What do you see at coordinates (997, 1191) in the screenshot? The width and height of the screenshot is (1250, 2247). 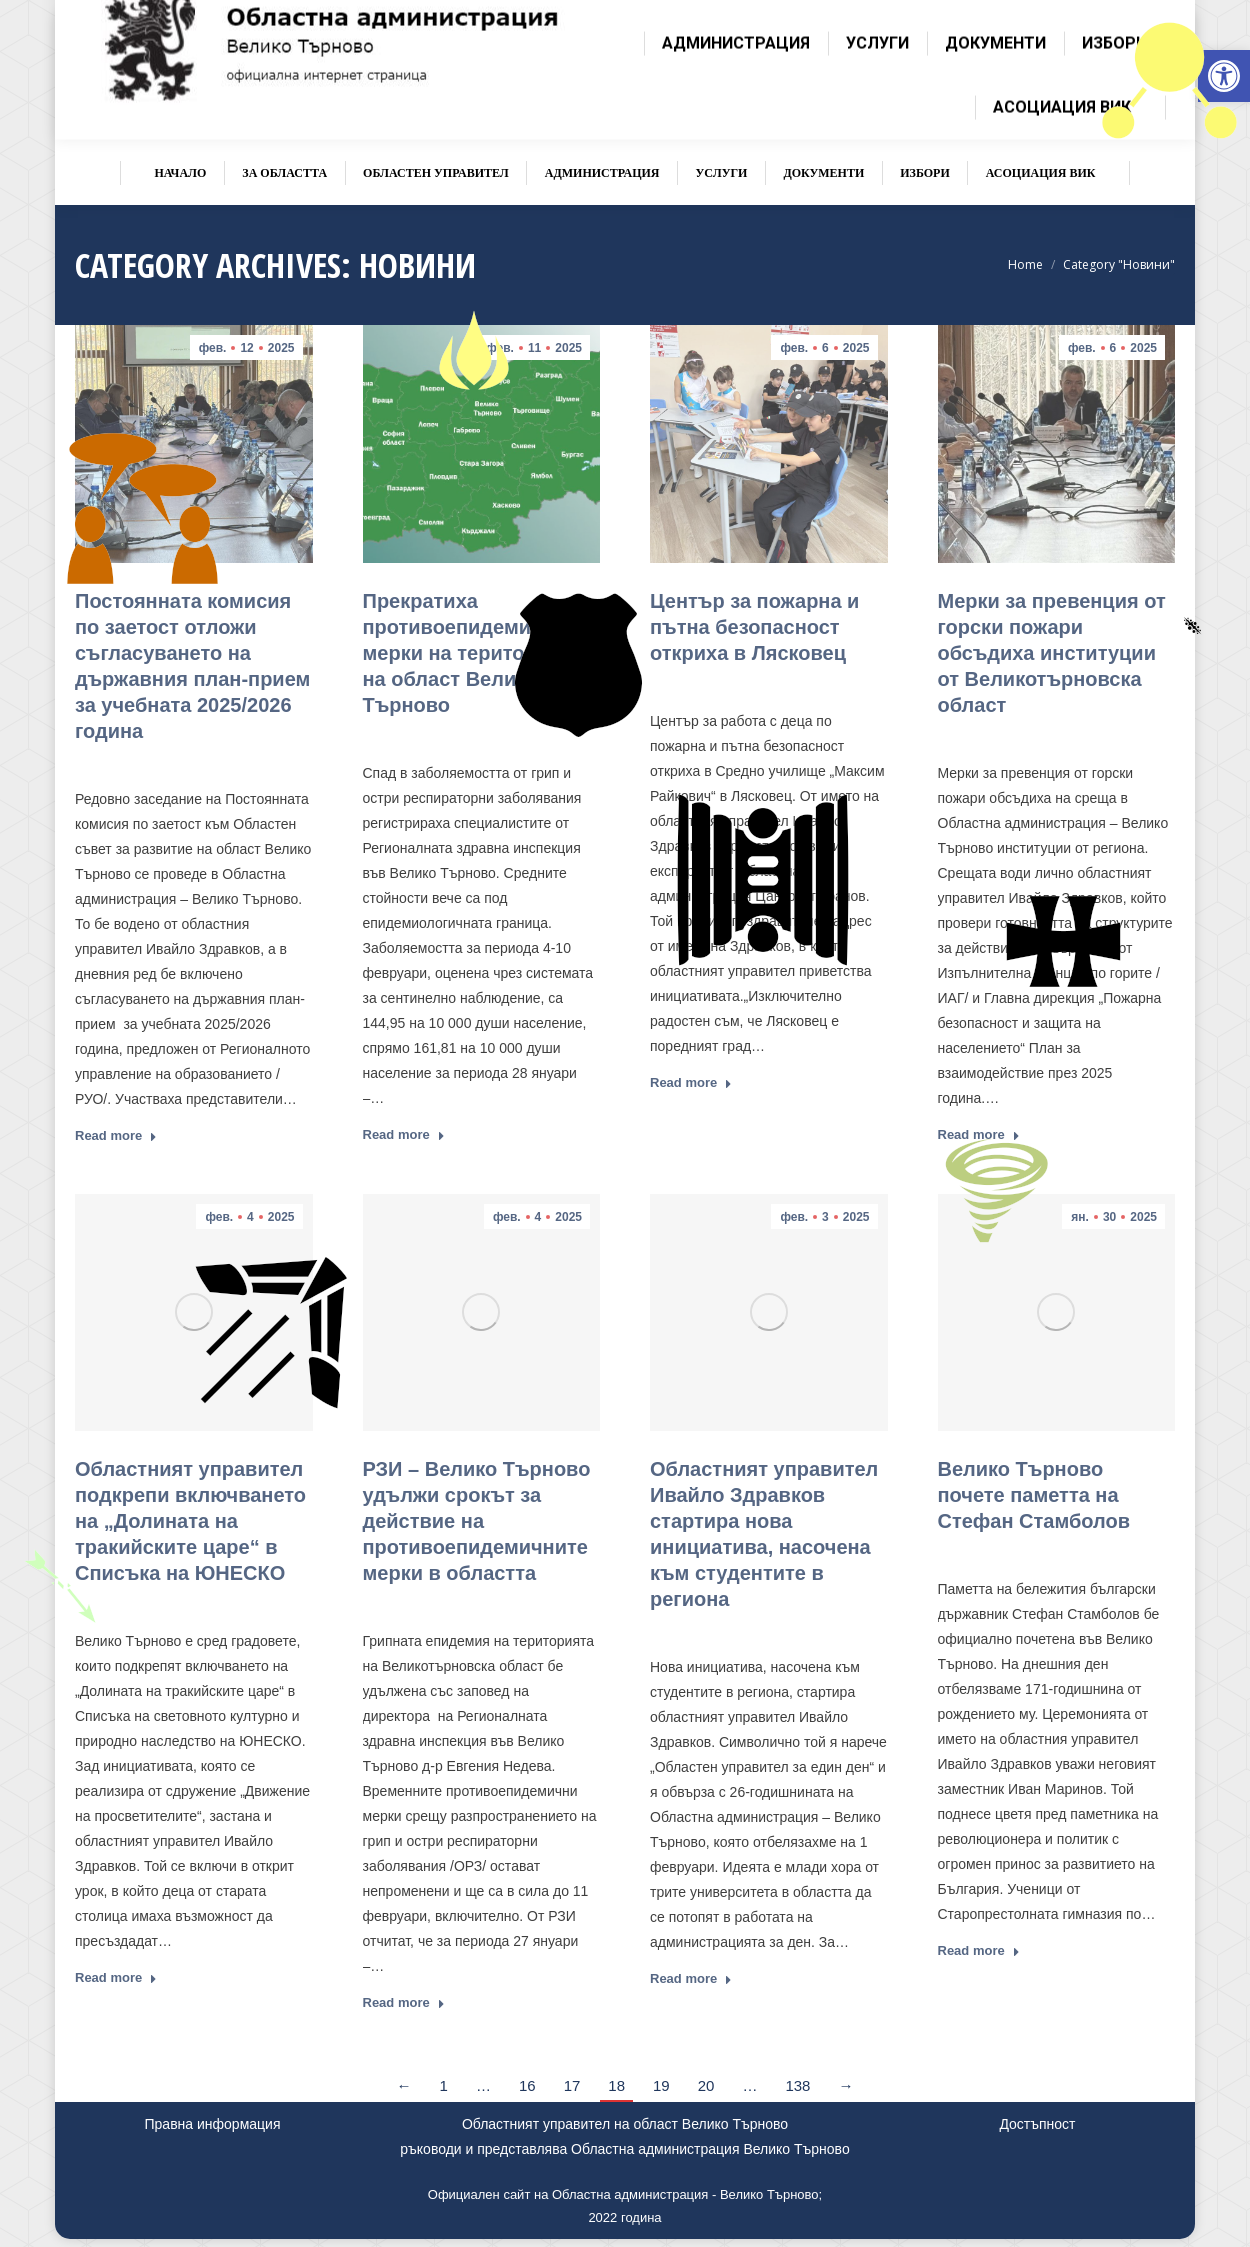 I see `indicates wind or tornado weather condition` at bounding box center [997, 1191].